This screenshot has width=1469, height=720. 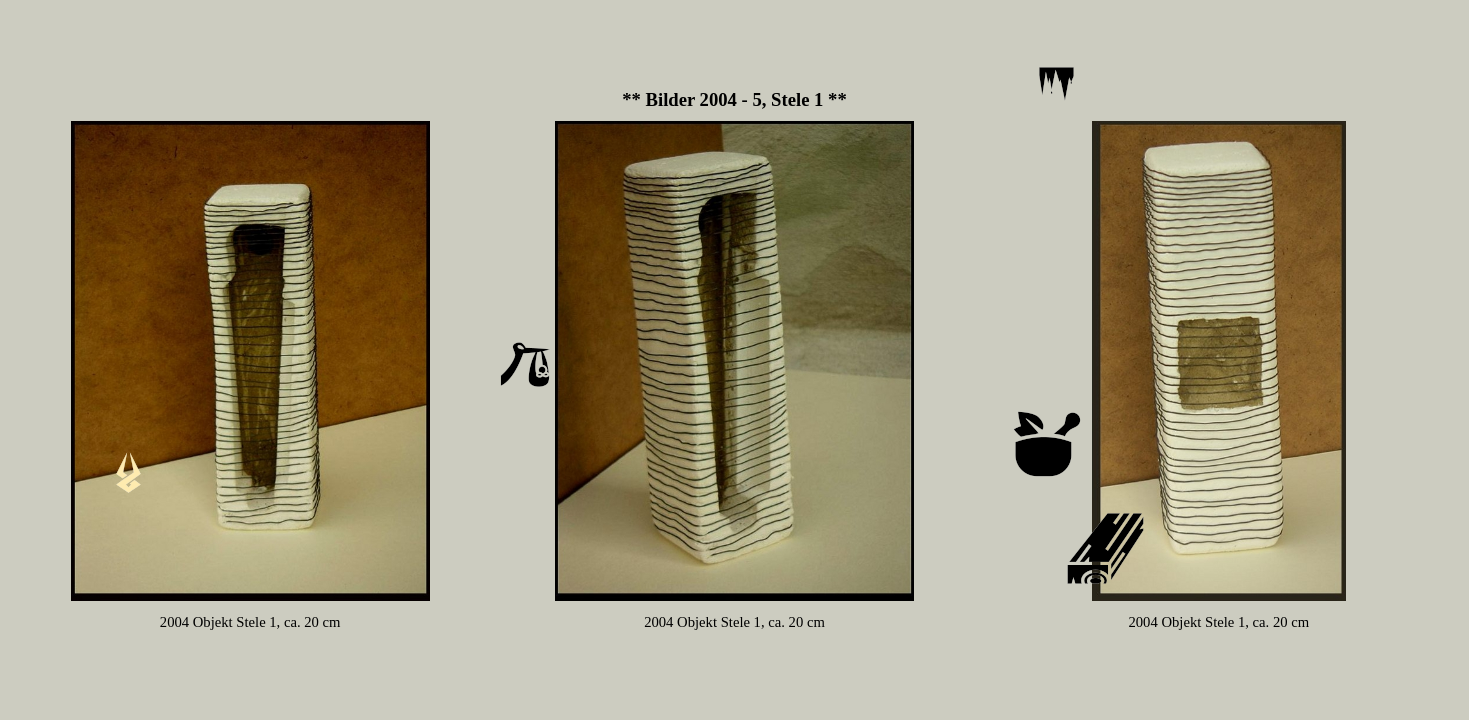 I want to click on hades or underworld themed game element, so click(x=128, y=472).